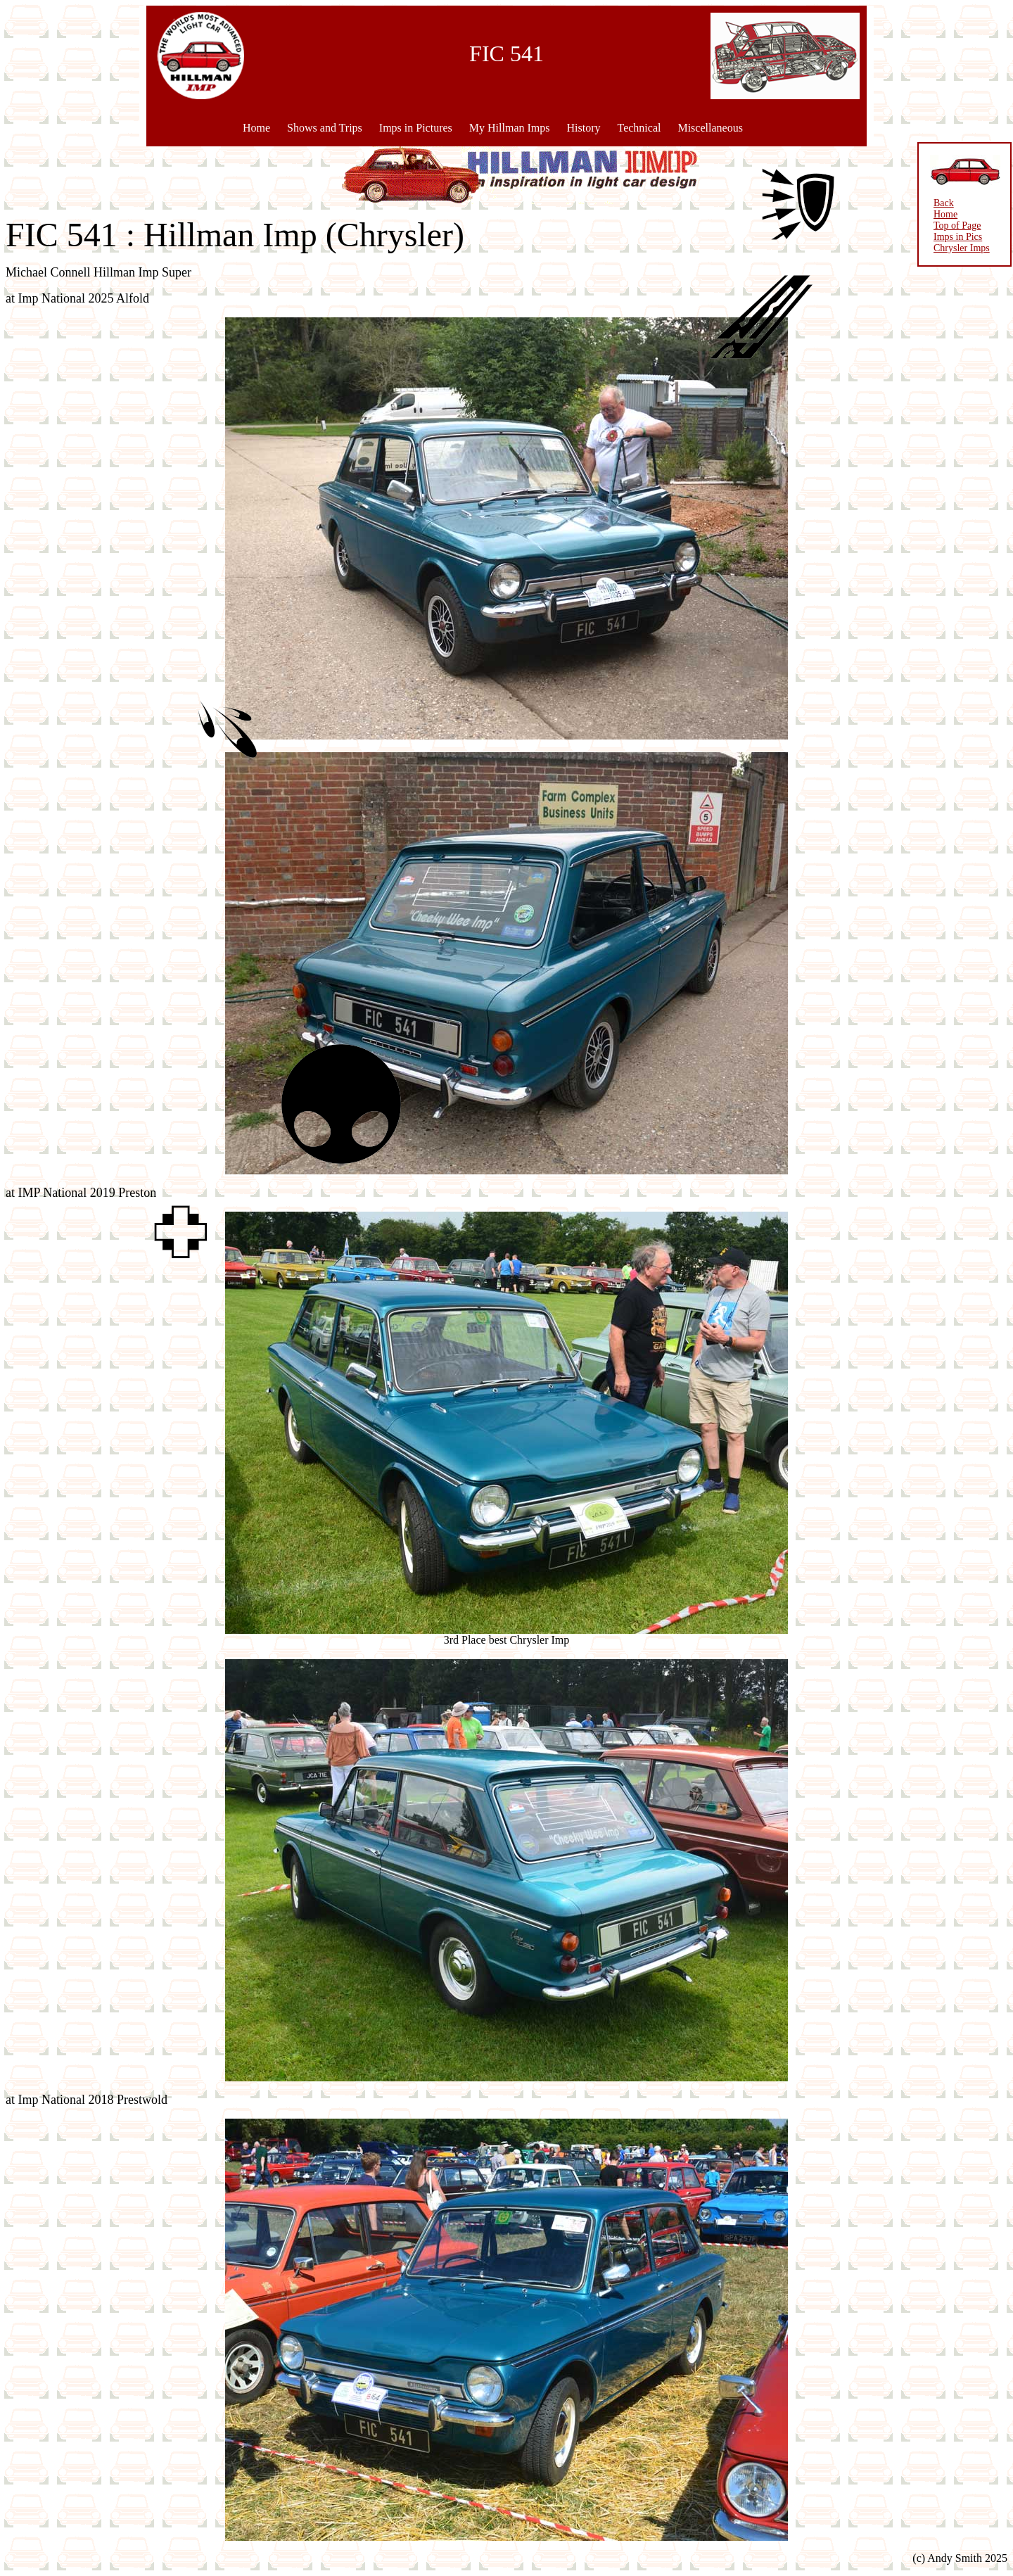 Image resolution: width=1013 pixels, height=2576 pixels. I want to click on indicates active protection or defense mode, so click(798, 203).